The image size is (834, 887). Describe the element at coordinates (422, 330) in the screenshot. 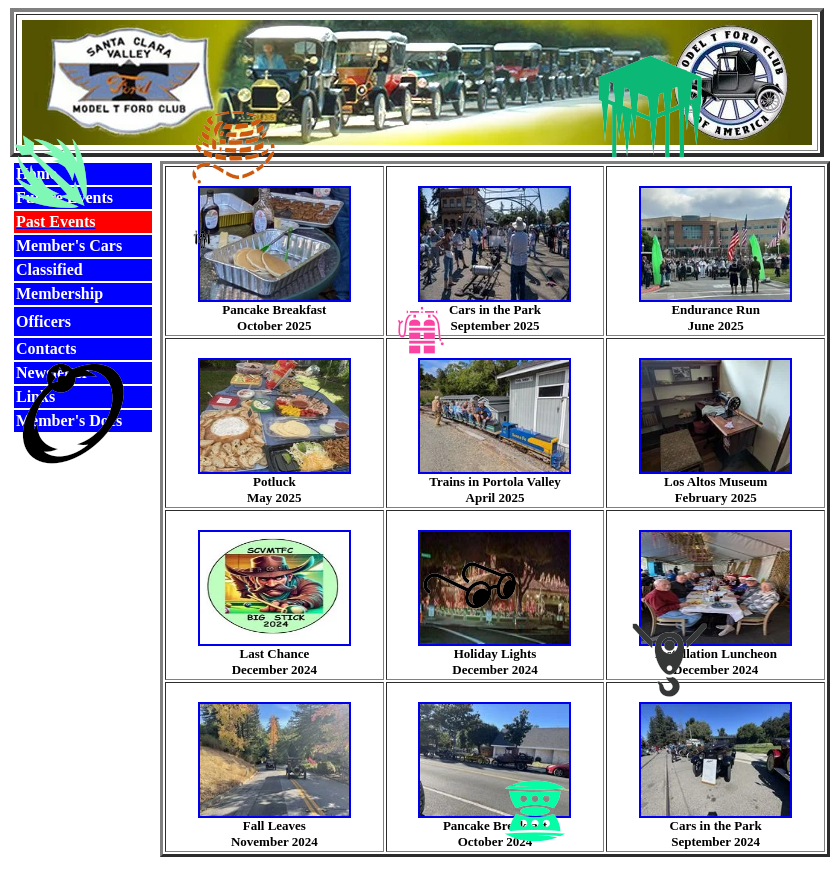

I see `access diving or scuba equipment settings` at that location.